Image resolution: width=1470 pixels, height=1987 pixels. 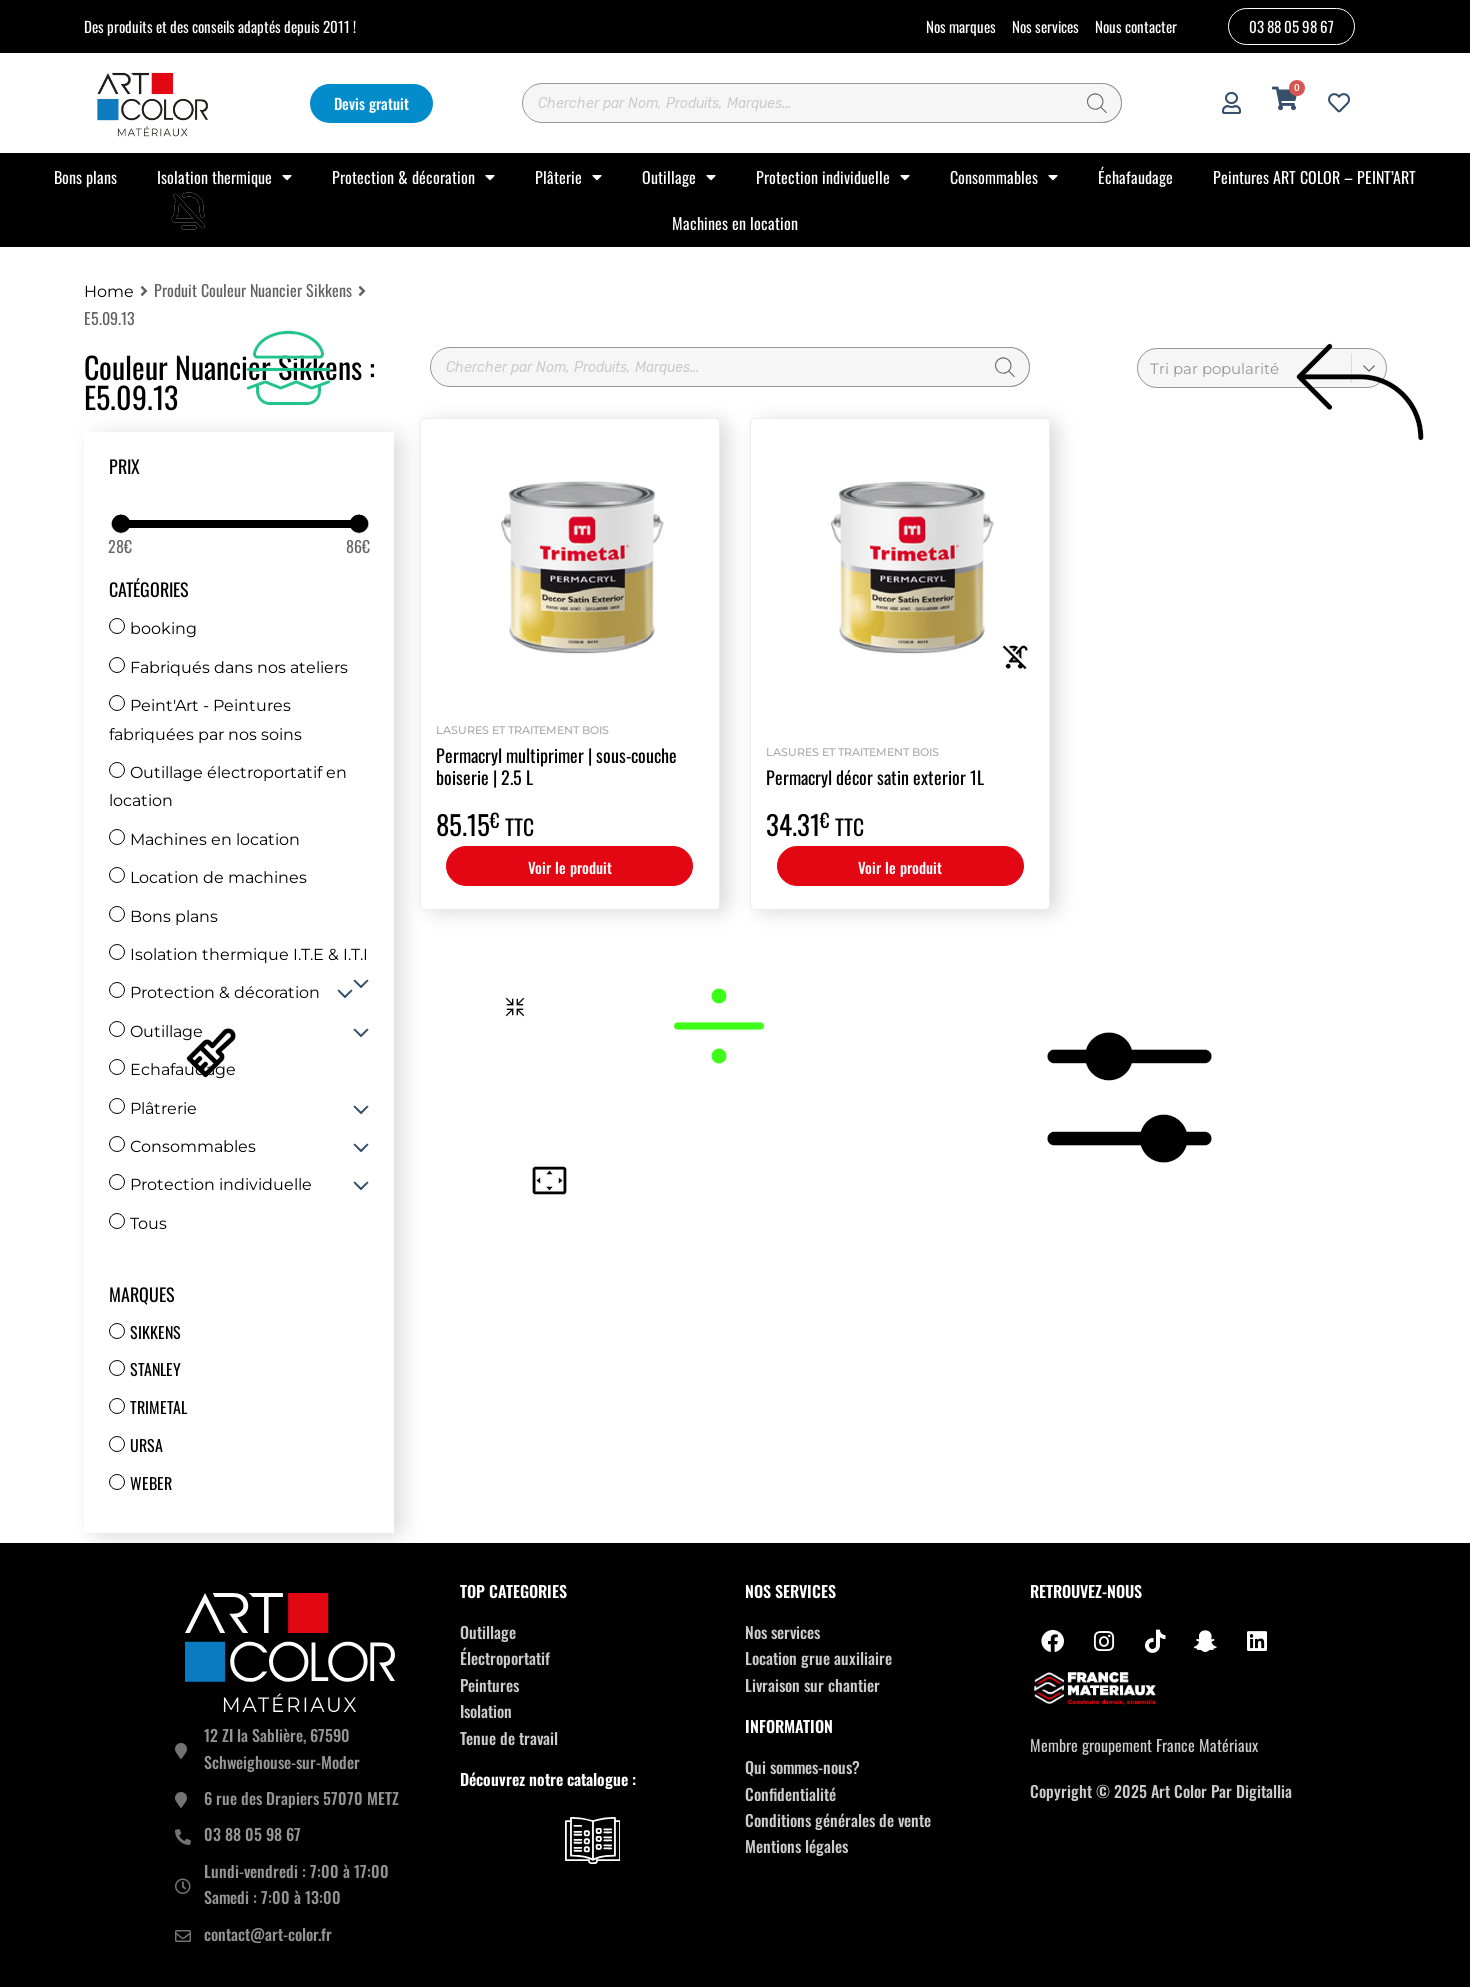 What do you see at coordinates (515, 1007) in the screenshot?
I see `exit fullscreen mode` at bounding box center [515, 1007].